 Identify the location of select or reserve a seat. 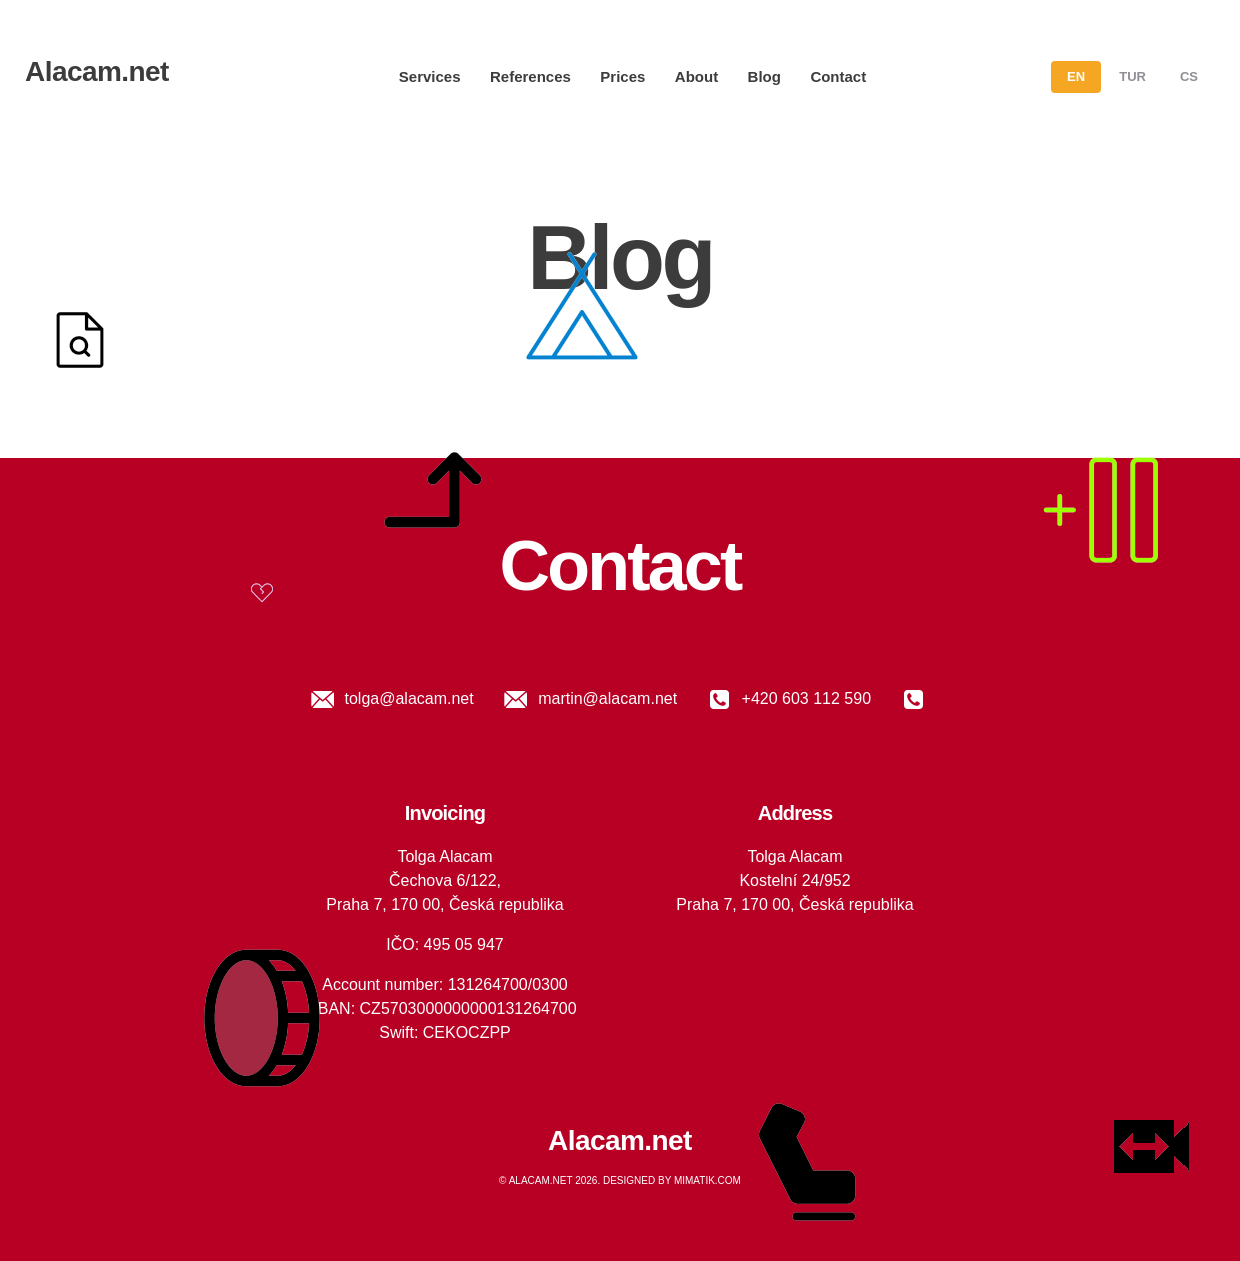
(805, 1162).